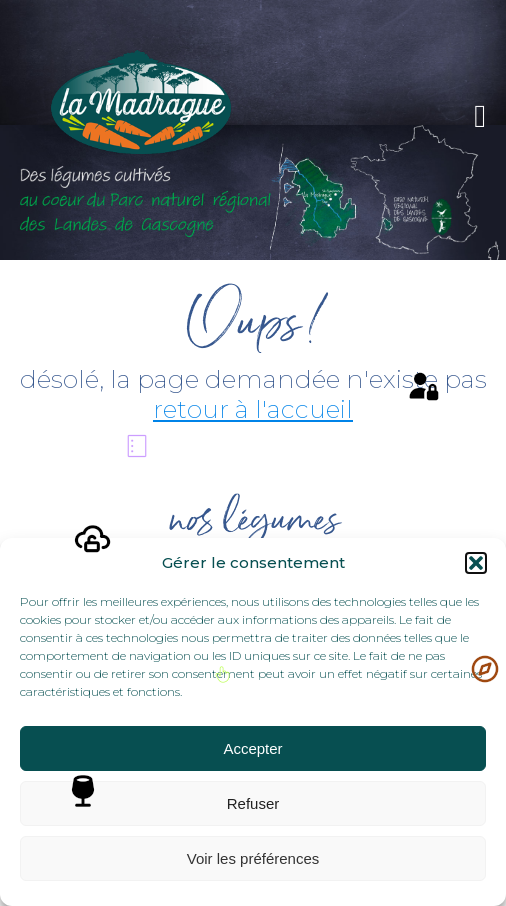 The image size is (506, 906). Describe the element at coordinates (485, 669) in the screenshot. I see `open safari browser` at that location.